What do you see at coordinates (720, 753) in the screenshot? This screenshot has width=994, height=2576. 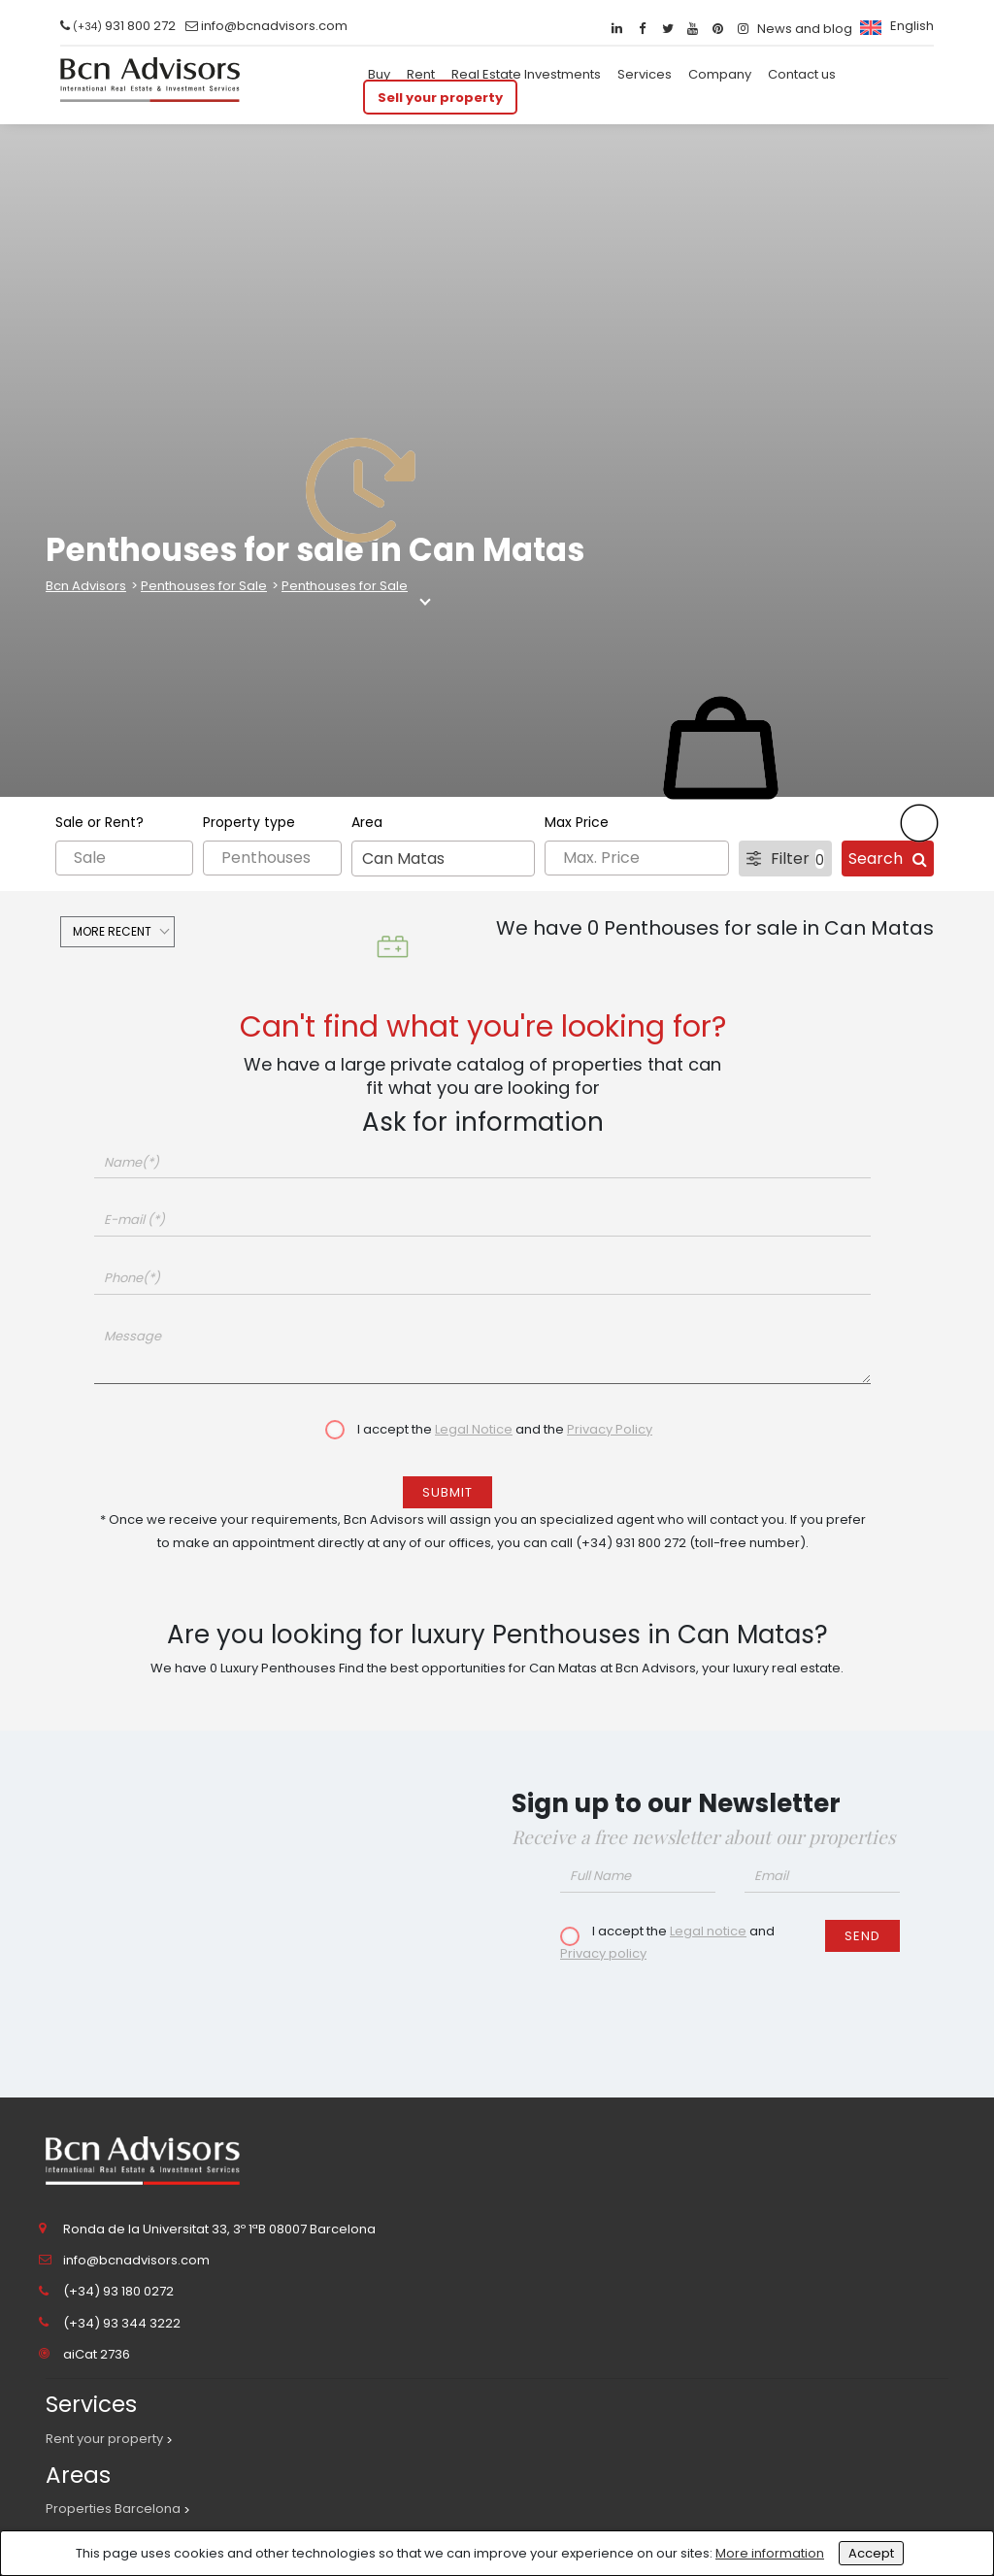 I see `access your shopping bag` at bounding box center [720, 753].